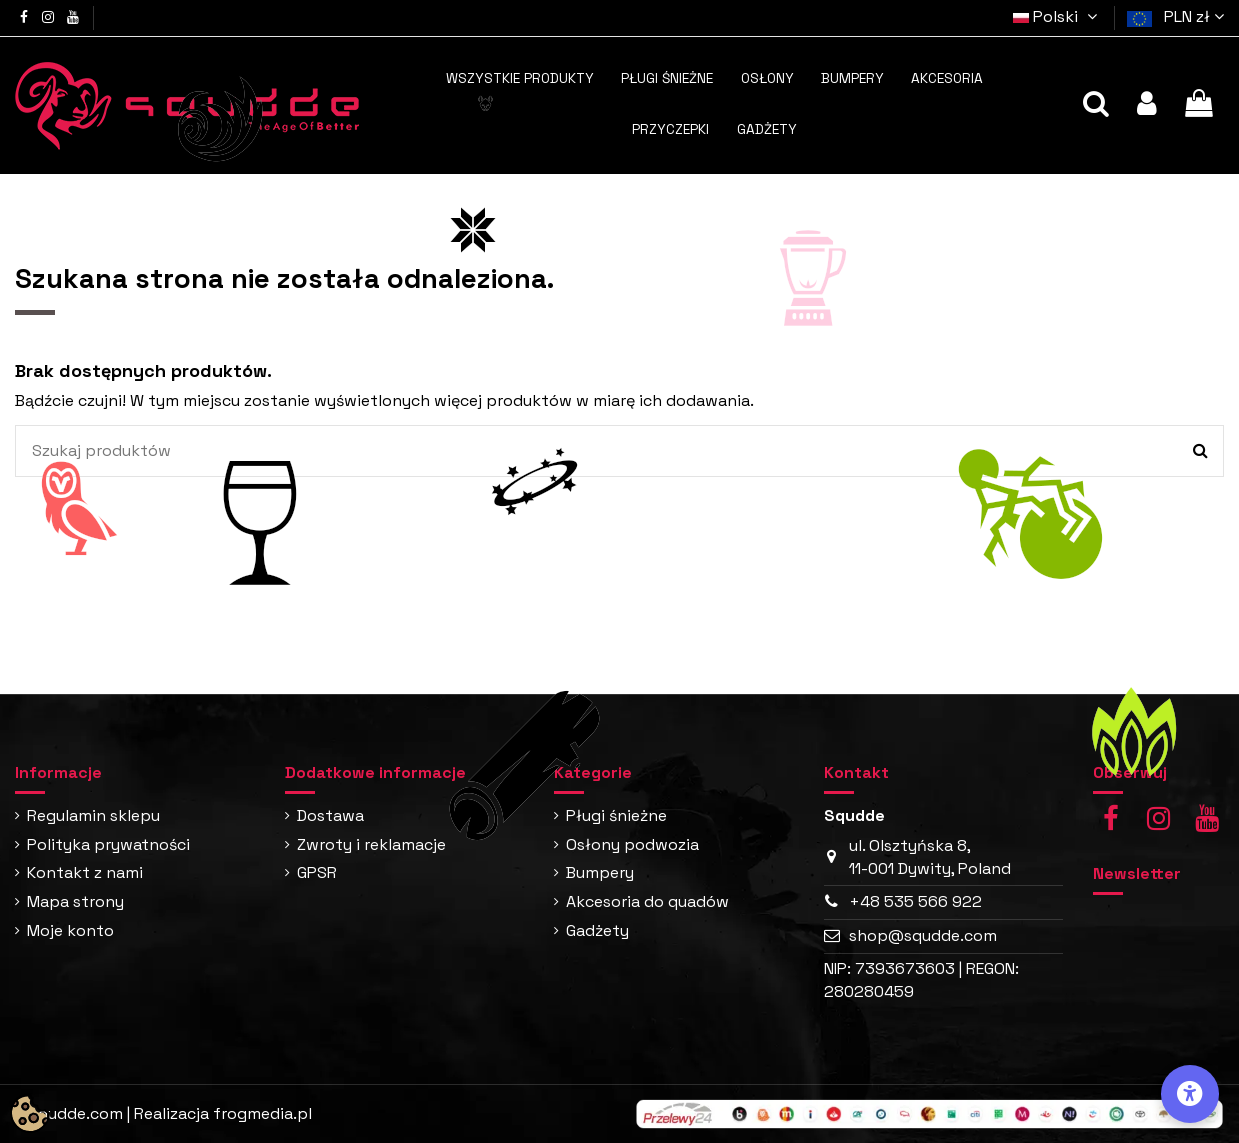  Describe the element at coordinates (473, 230) in the screenshot. I see `decorative tile pattern from azul board game` at that location.